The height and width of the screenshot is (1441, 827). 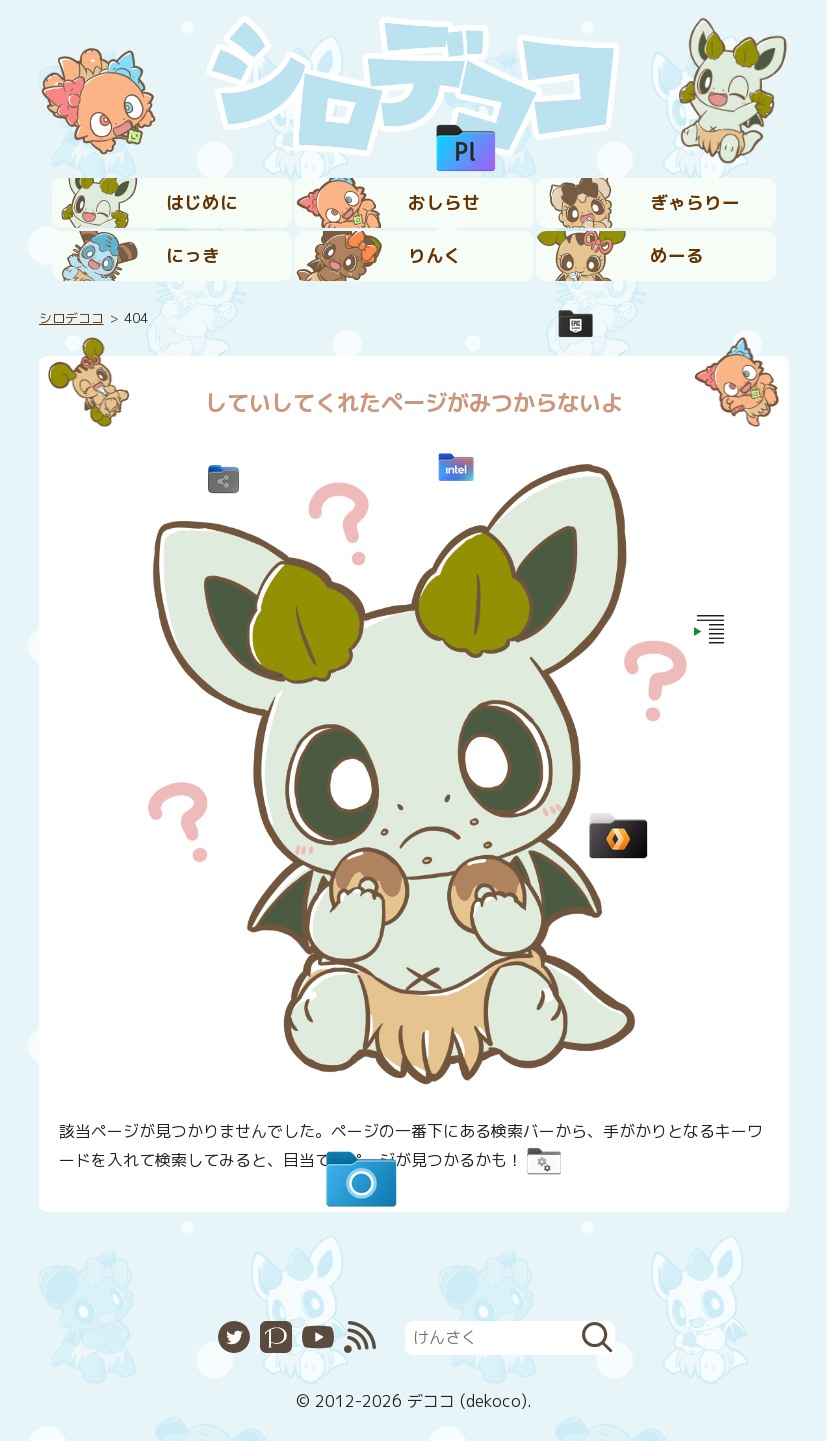 I want to click on open your public shared folder, so click(x=223, y=478).